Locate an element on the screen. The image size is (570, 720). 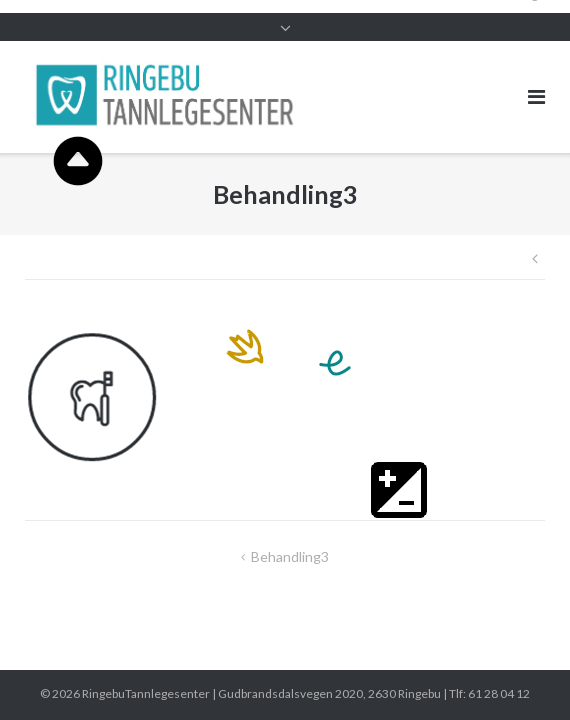
ember.js framework logo is located at coordinates (335, 363).